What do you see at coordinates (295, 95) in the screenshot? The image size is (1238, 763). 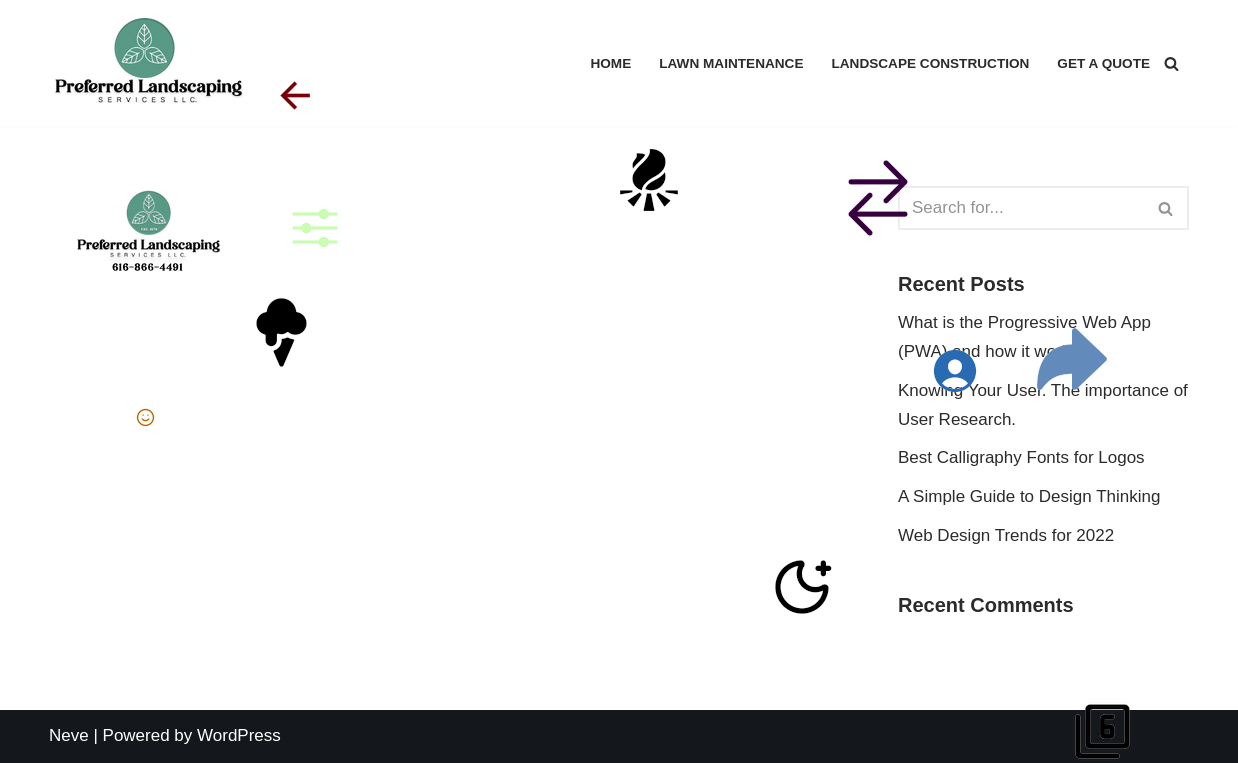 I see `go back to the previous screen` at bounding box center [295, 95].